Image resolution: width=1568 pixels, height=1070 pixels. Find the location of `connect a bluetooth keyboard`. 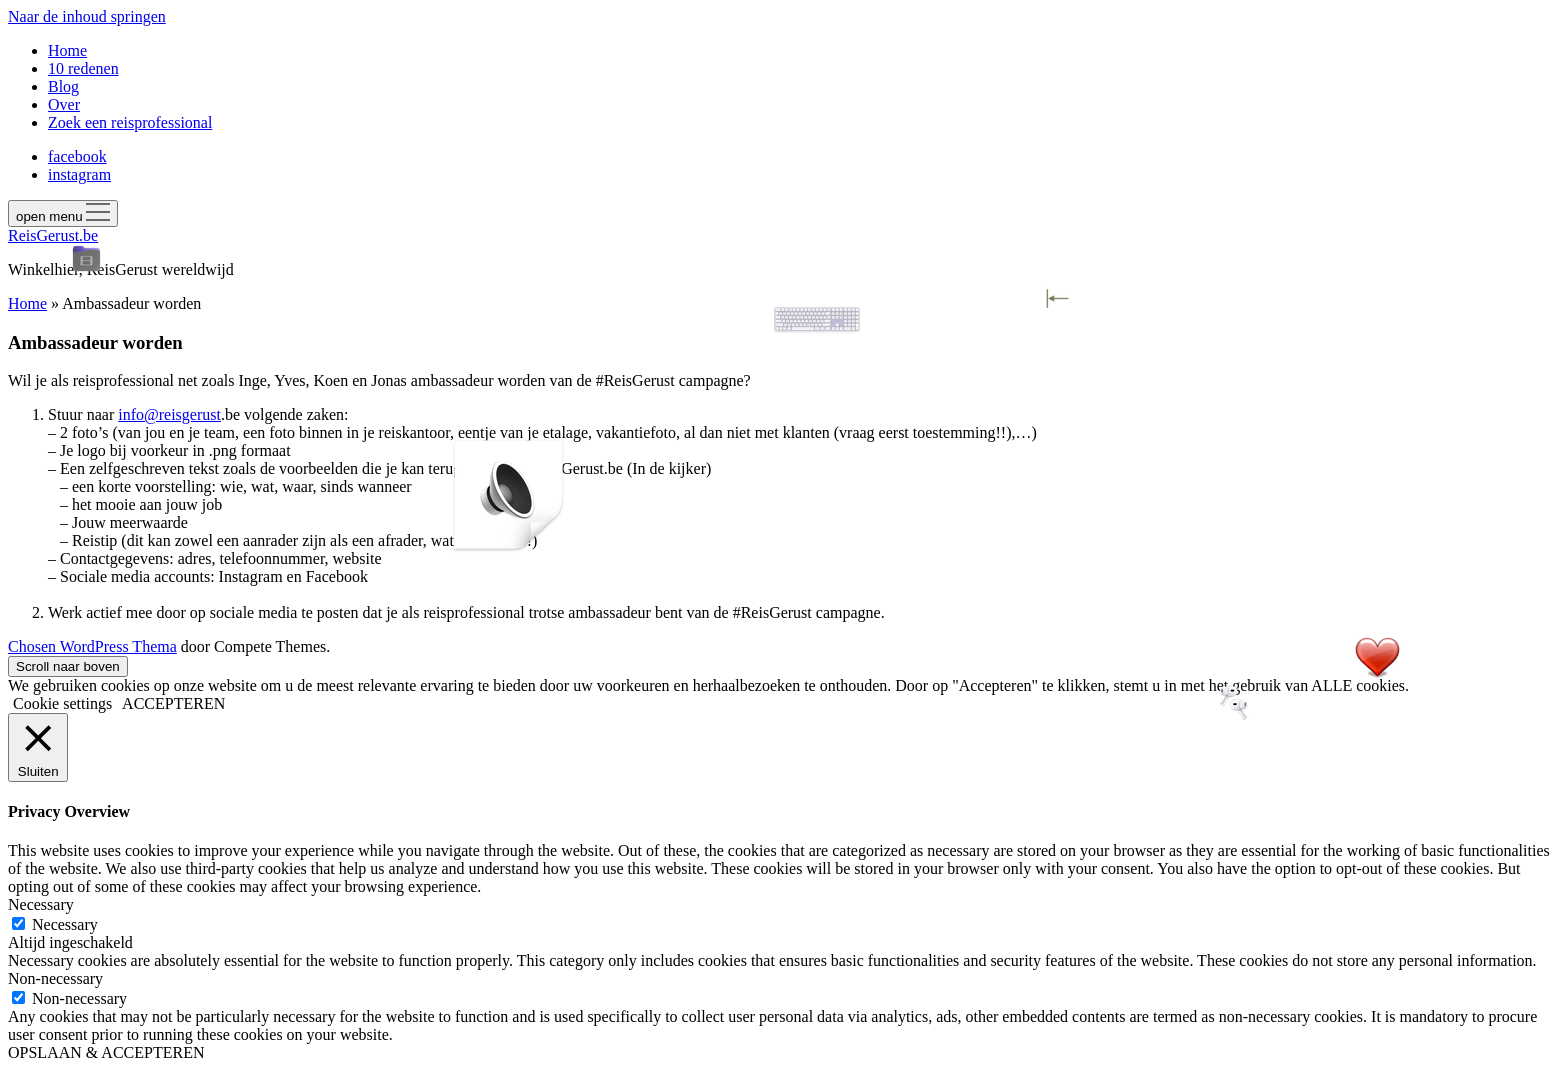

connect a bluetooth keyboard is located at coordinates (817, 319).